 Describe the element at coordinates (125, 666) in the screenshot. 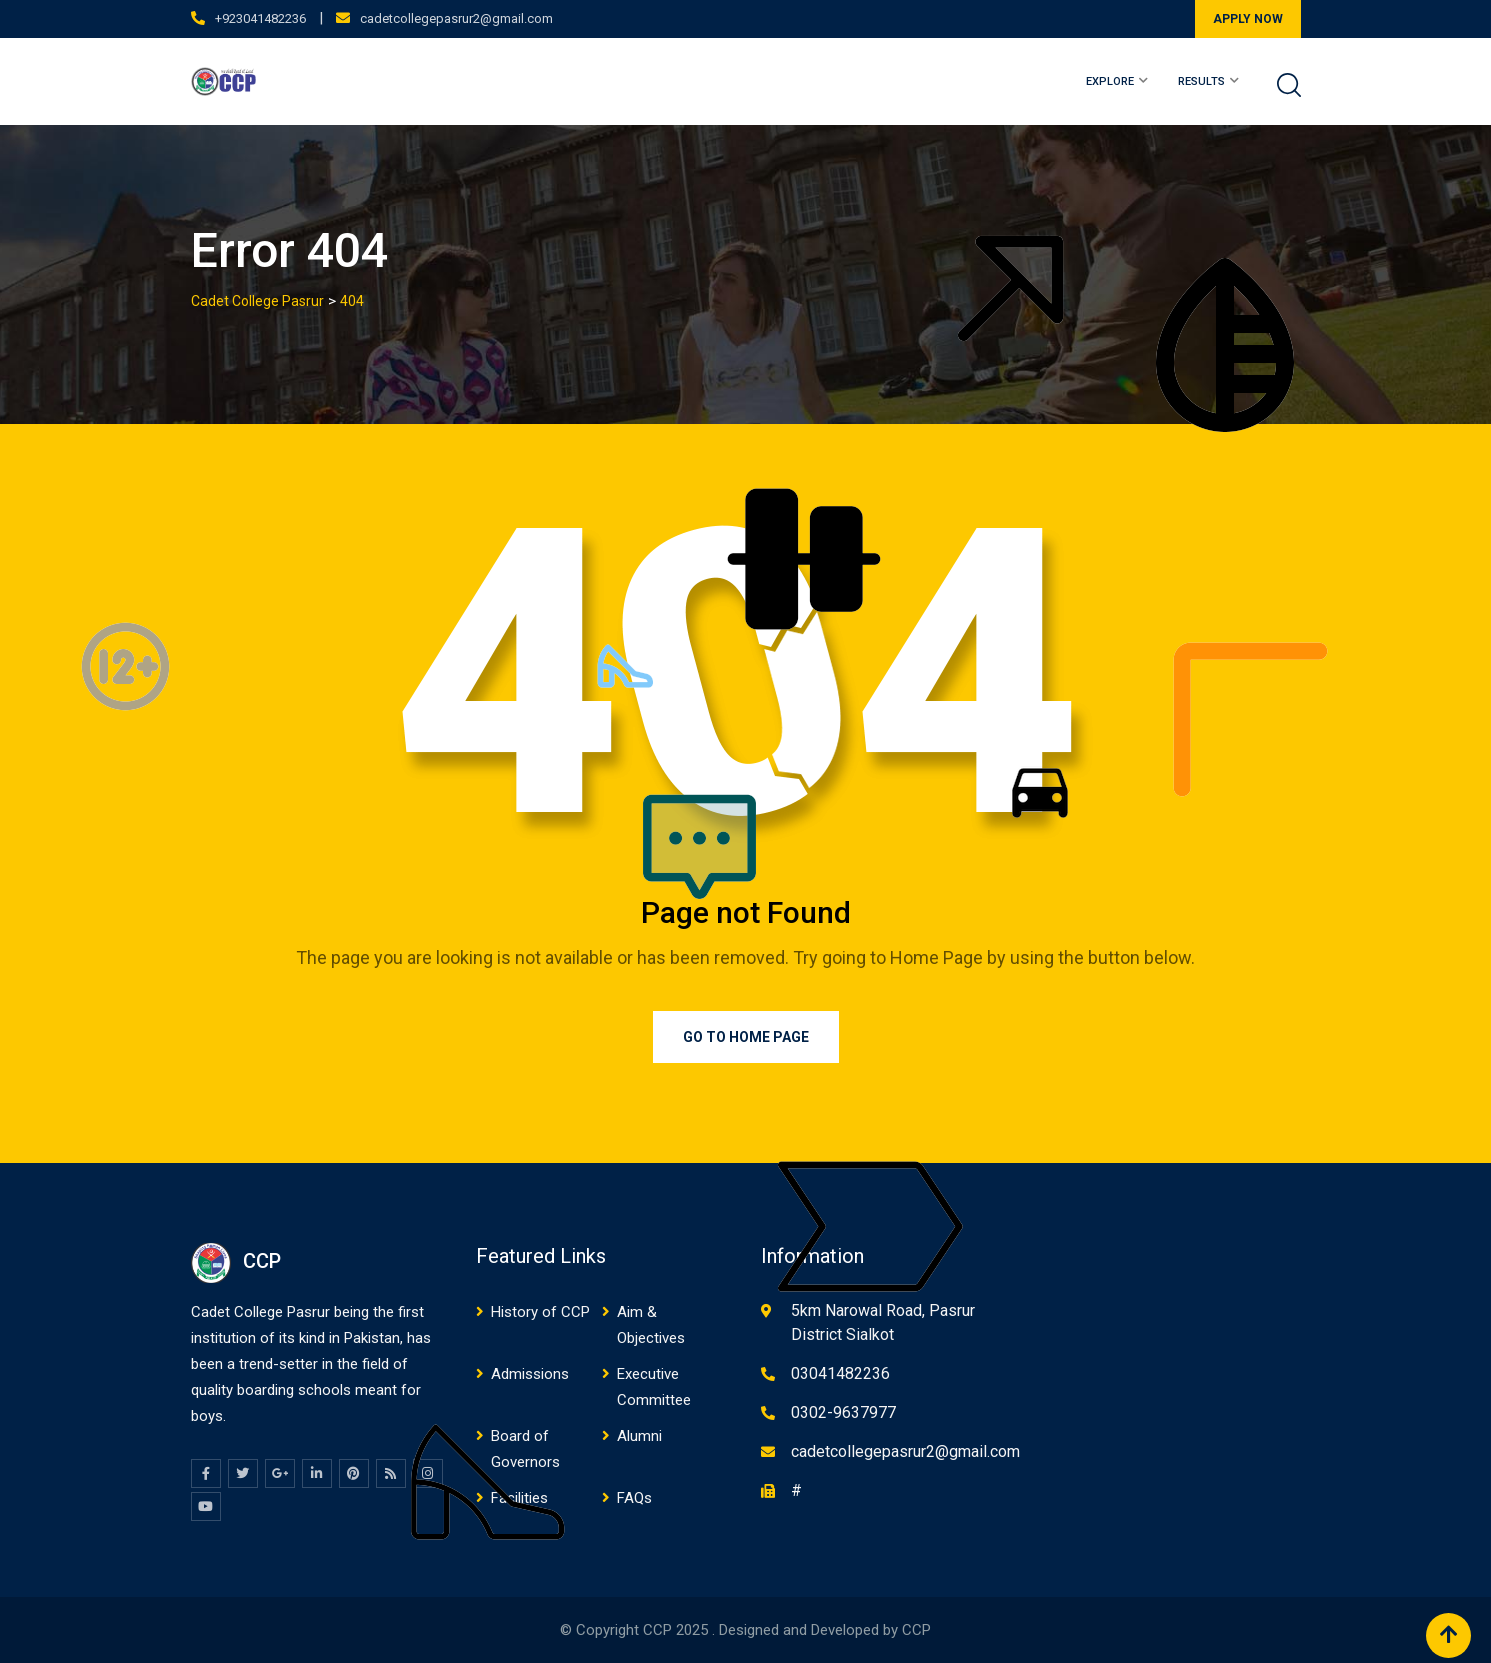

I see `indicates content rated for ages 12 and older` at that location.